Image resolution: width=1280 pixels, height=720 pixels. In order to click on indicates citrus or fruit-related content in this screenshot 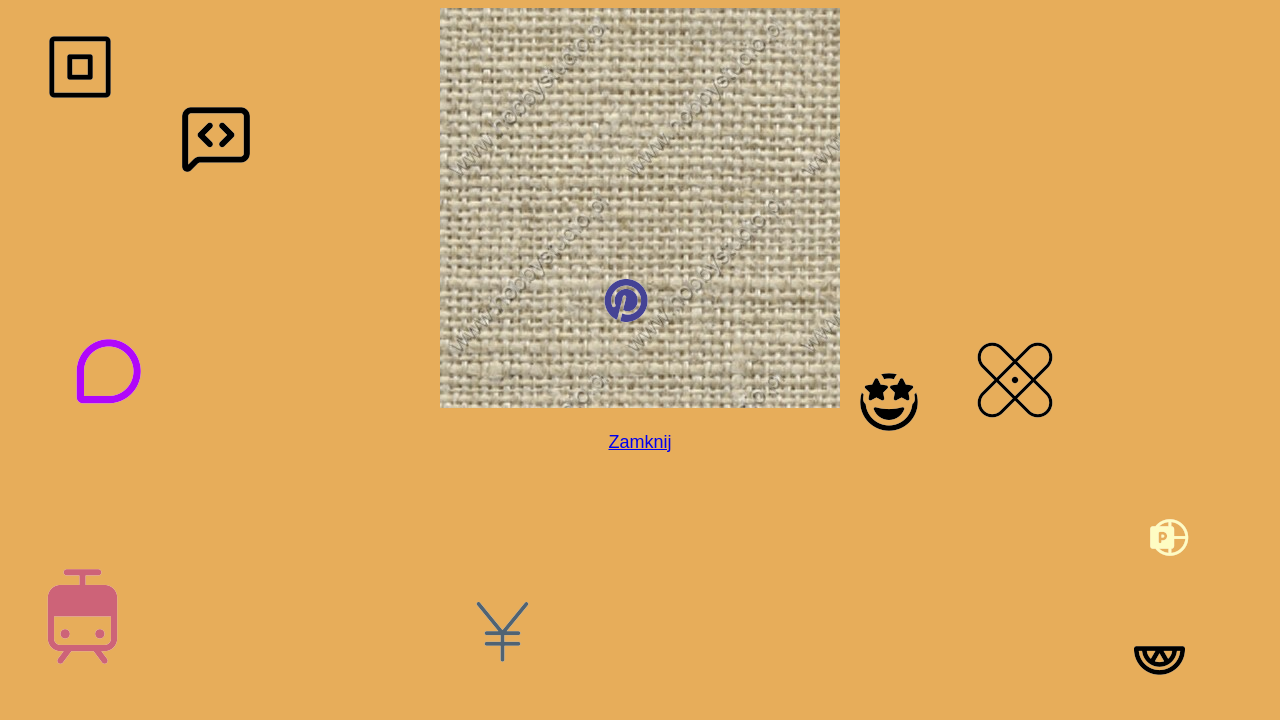, I will do `click(1159, 656)`.